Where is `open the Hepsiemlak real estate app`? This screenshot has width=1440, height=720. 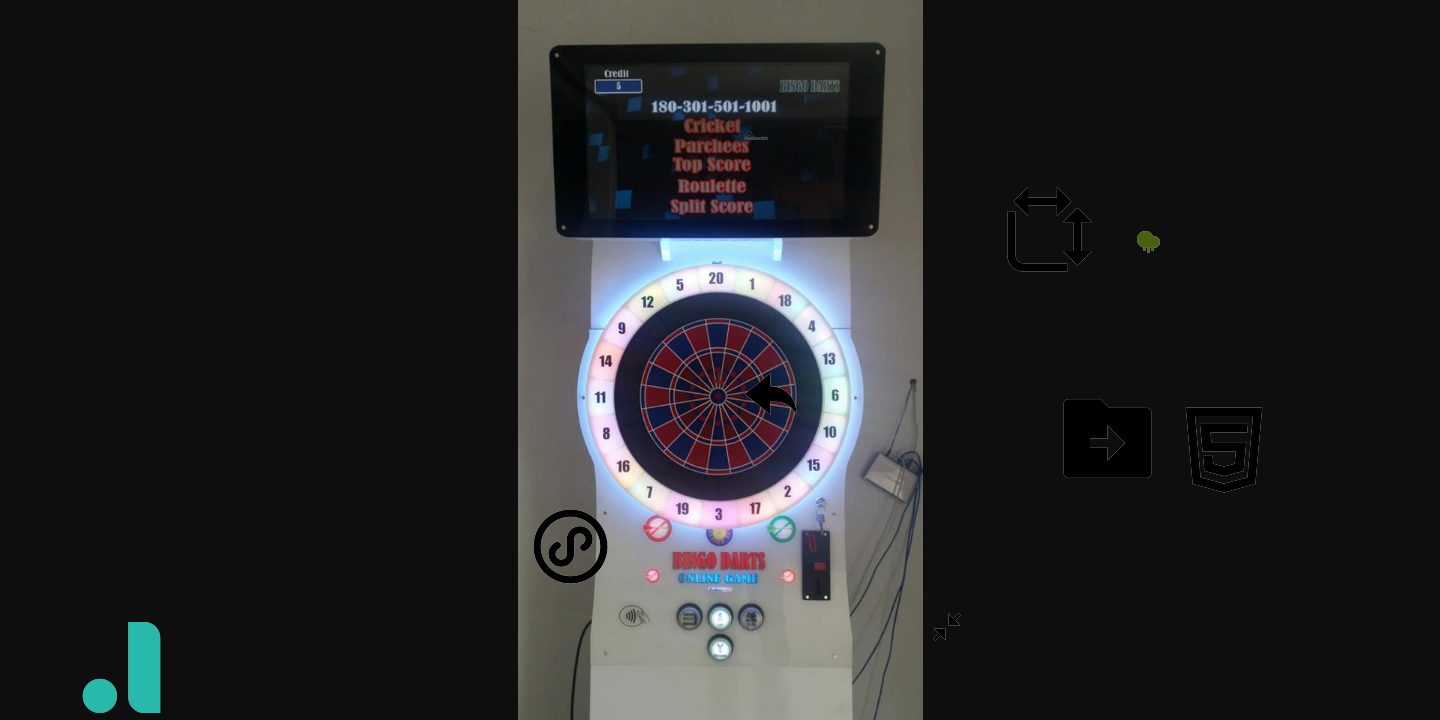
open the Hepsiemlak real estate app is located at coordinates (756, 136).